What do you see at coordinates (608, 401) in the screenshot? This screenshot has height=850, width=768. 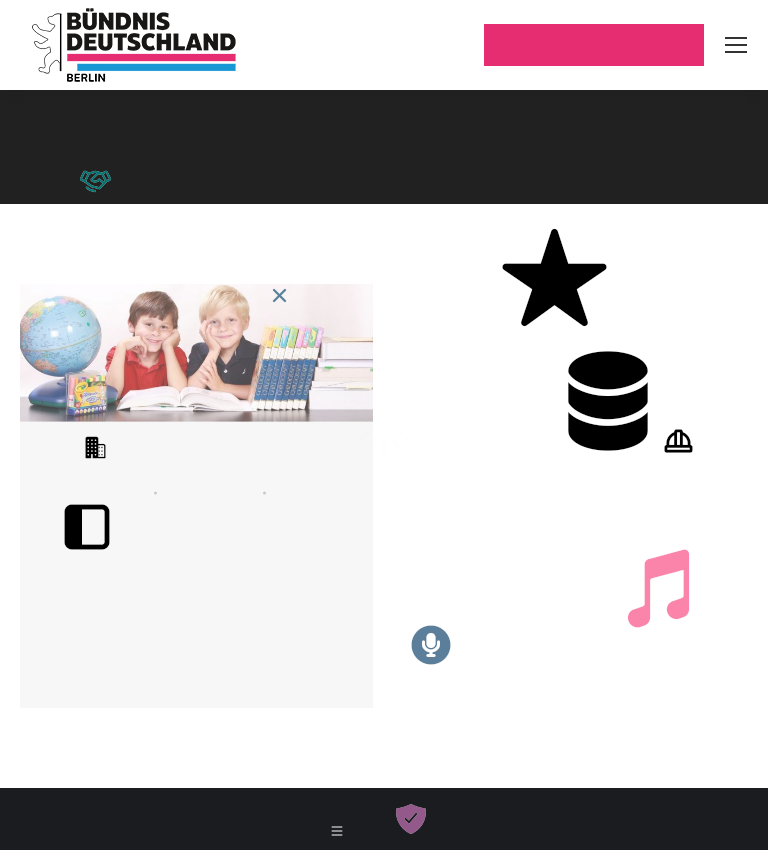 I see `access server settings or configuration` at bounding box center [608, 401].